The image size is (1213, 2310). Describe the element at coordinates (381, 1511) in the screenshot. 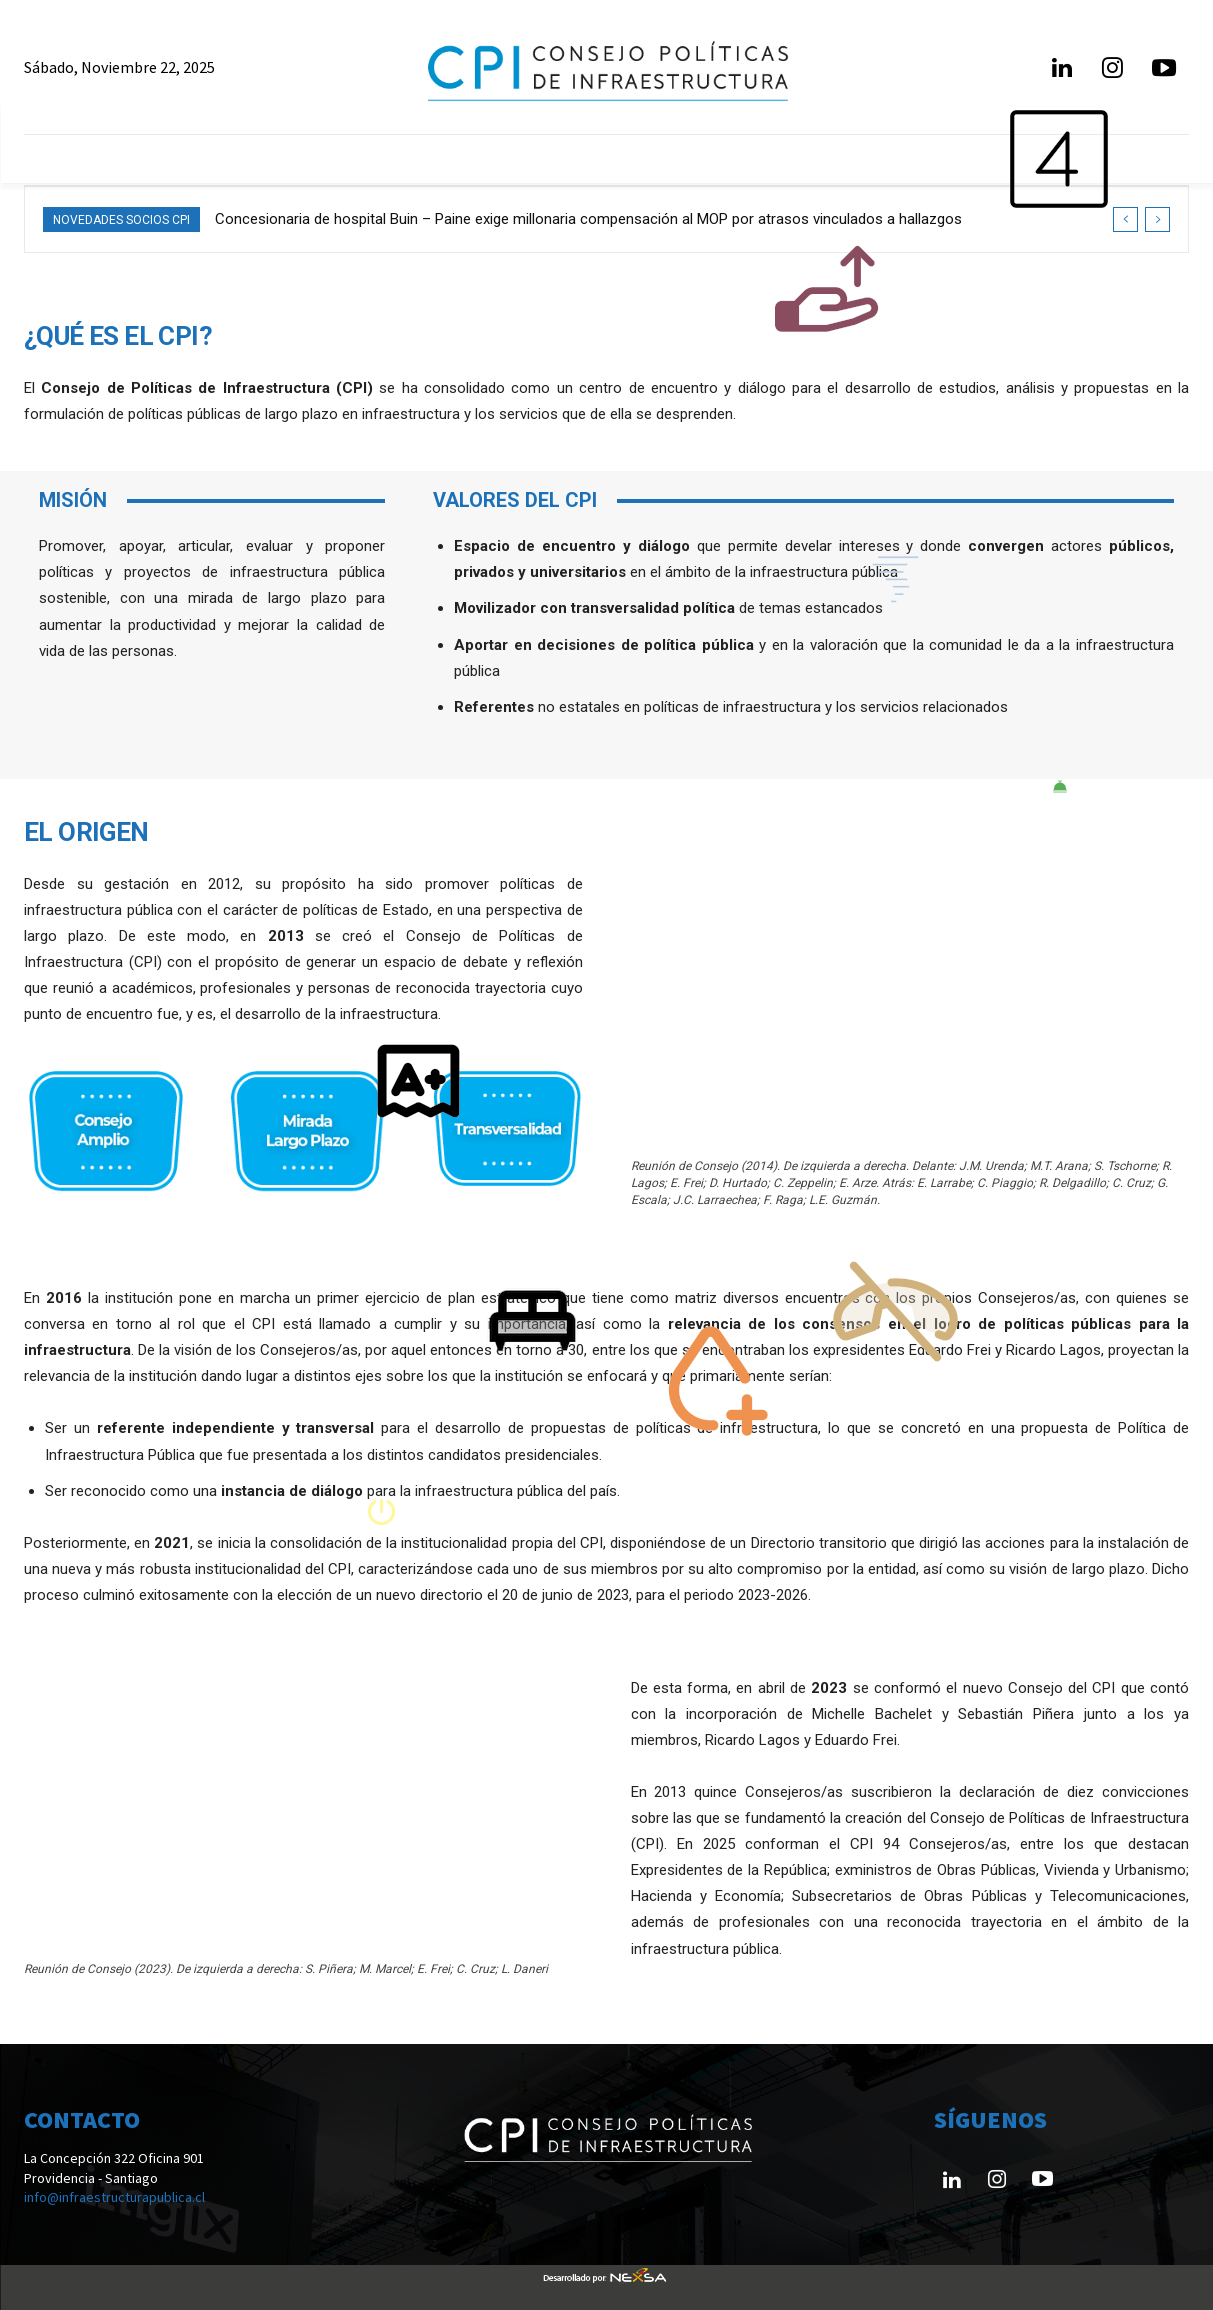

I see `turn device on or off` at that location.